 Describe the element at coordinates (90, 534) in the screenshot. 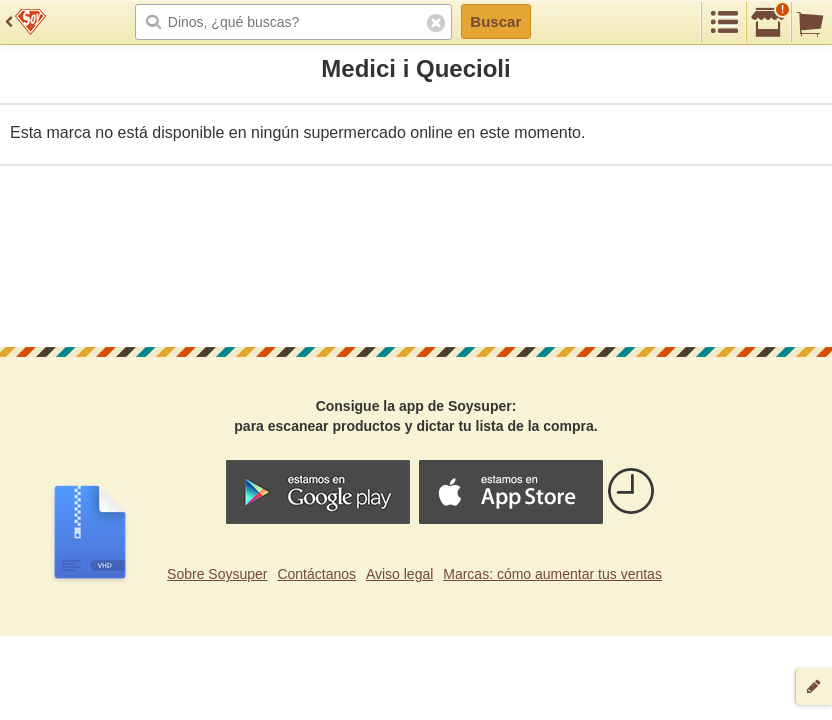

I see `a virtualbox virtual hard disk file` at that location.